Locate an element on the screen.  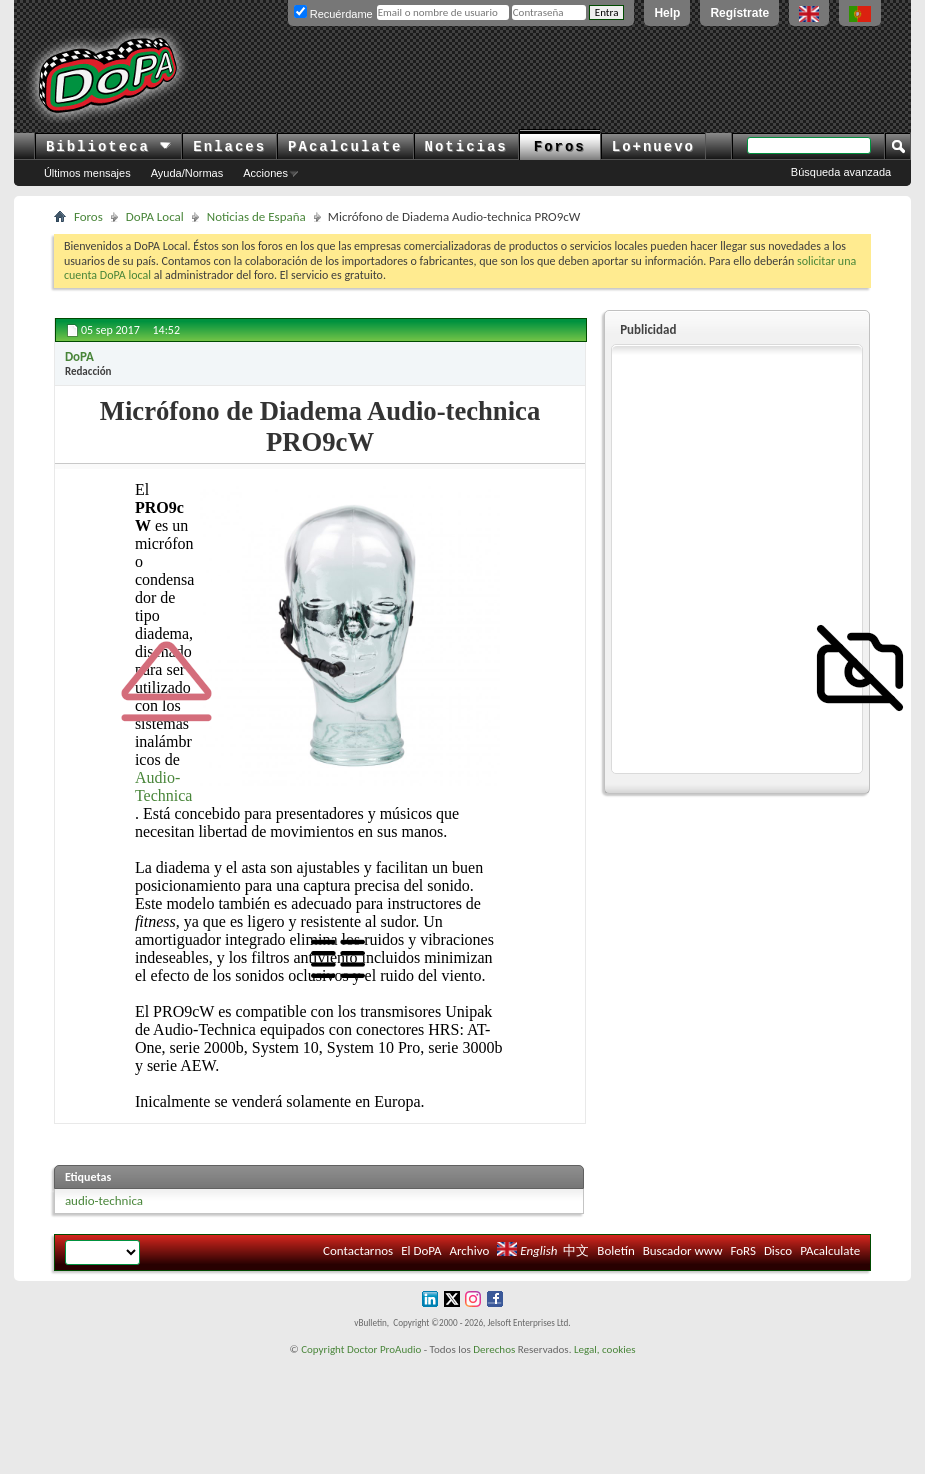
camera is disabled or unavailable is located at coordinates (860, 668).